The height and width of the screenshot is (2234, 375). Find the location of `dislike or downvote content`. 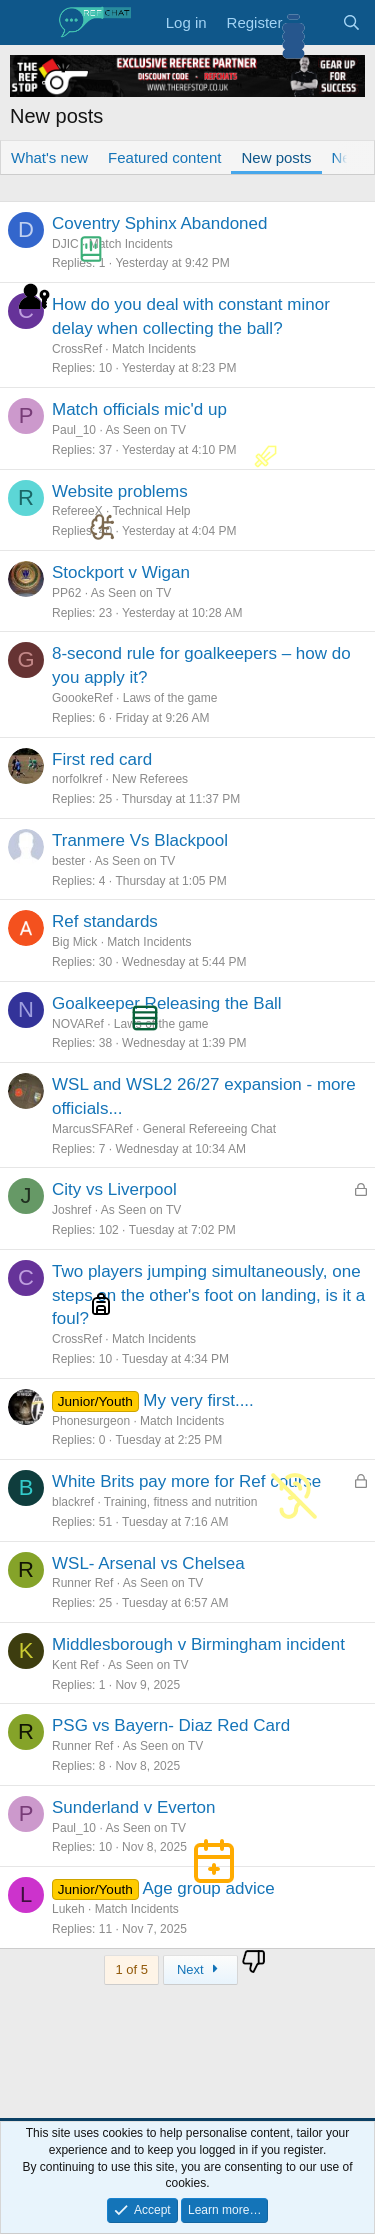

dislike or downvote content is located at coordinates (253, 1961).